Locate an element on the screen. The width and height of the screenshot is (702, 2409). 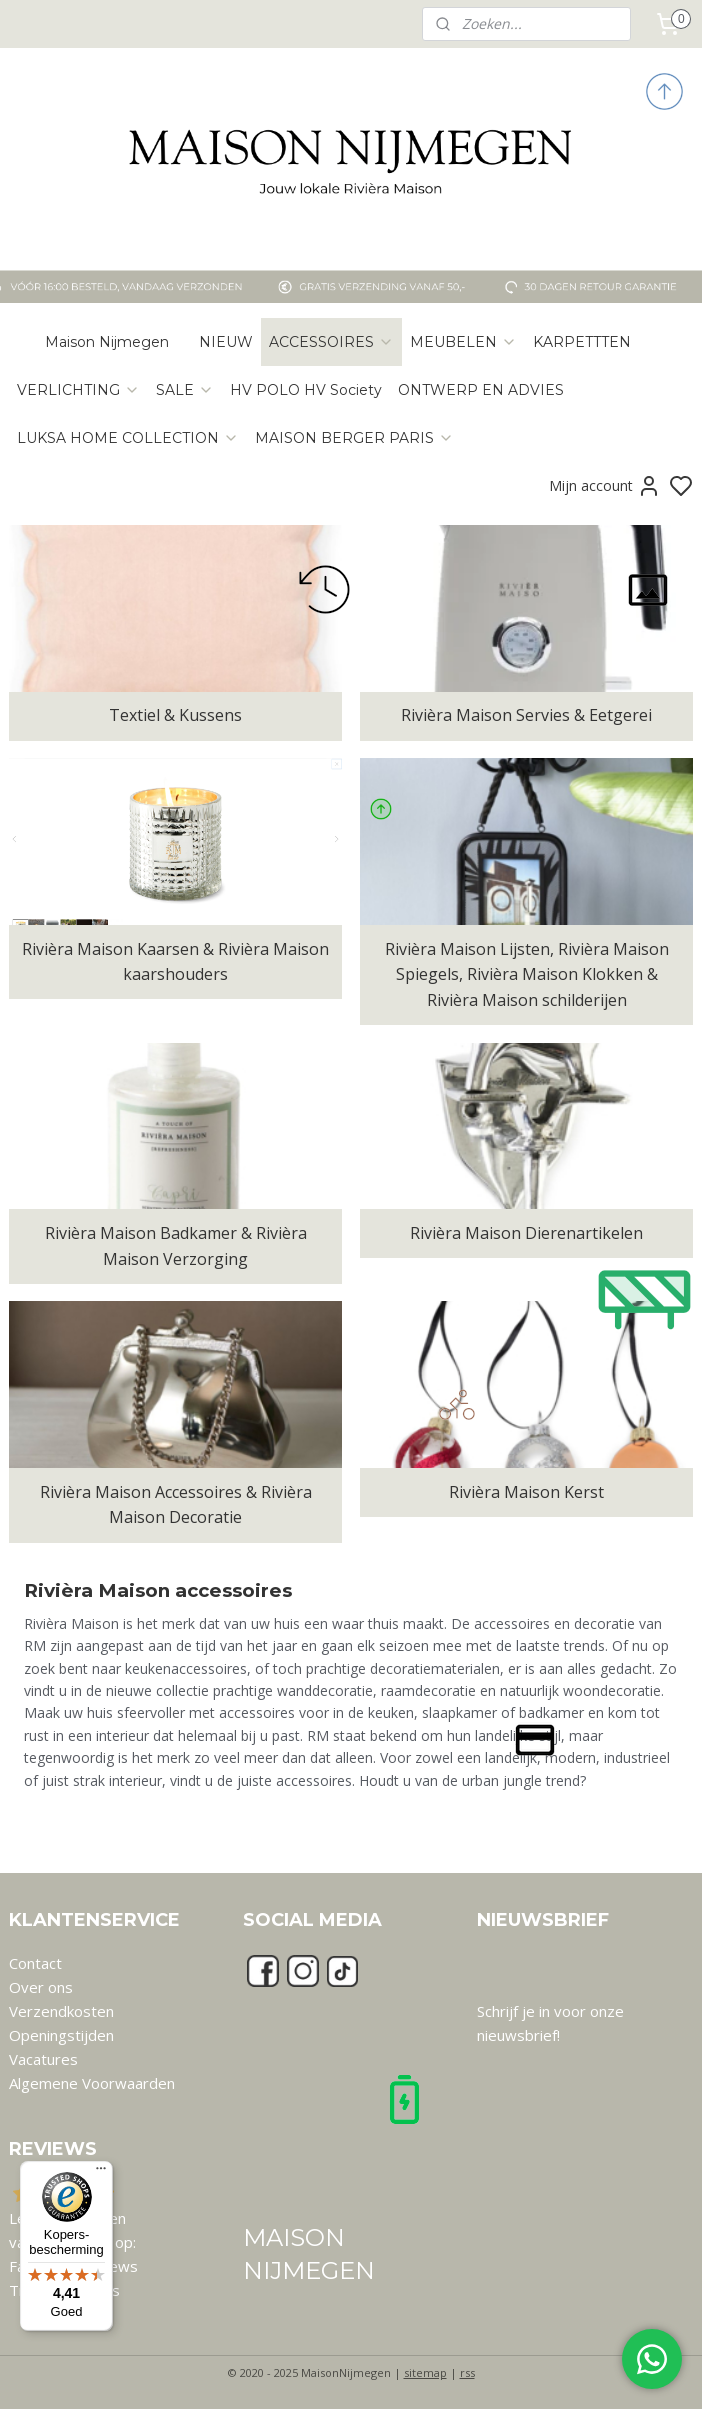
view image at actual size is located at coordinates (648, 590).